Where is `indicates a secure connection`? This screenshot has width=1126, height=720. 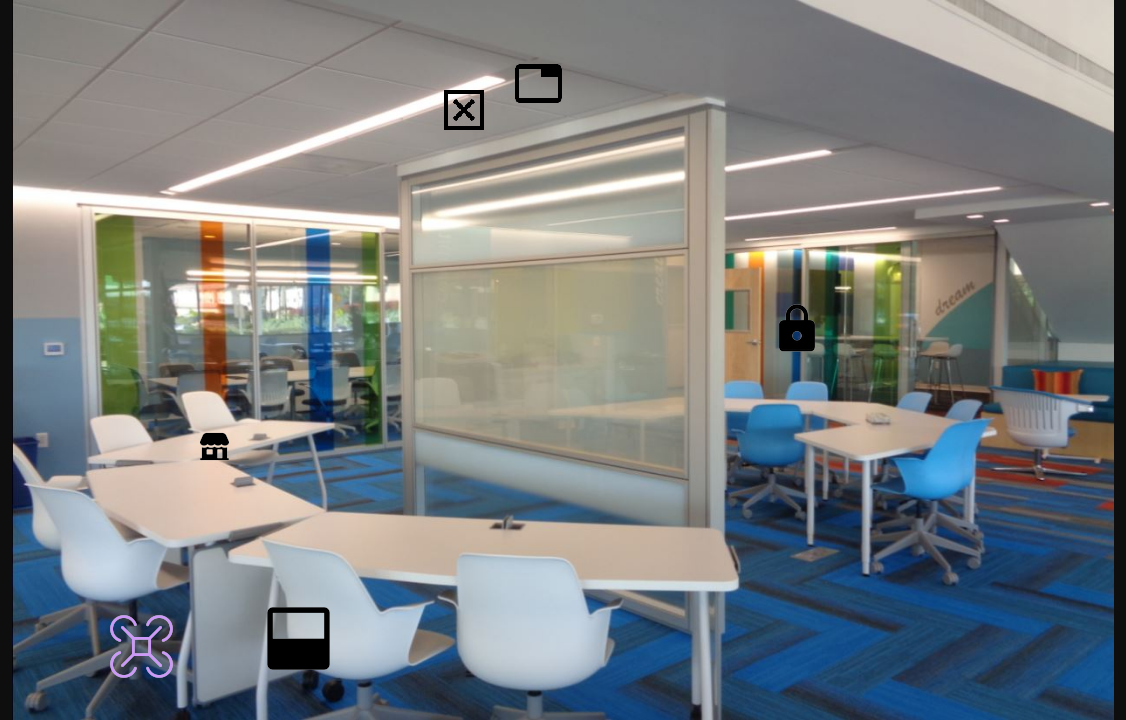 indicates a secure connection is located at coordinates (797, 329).